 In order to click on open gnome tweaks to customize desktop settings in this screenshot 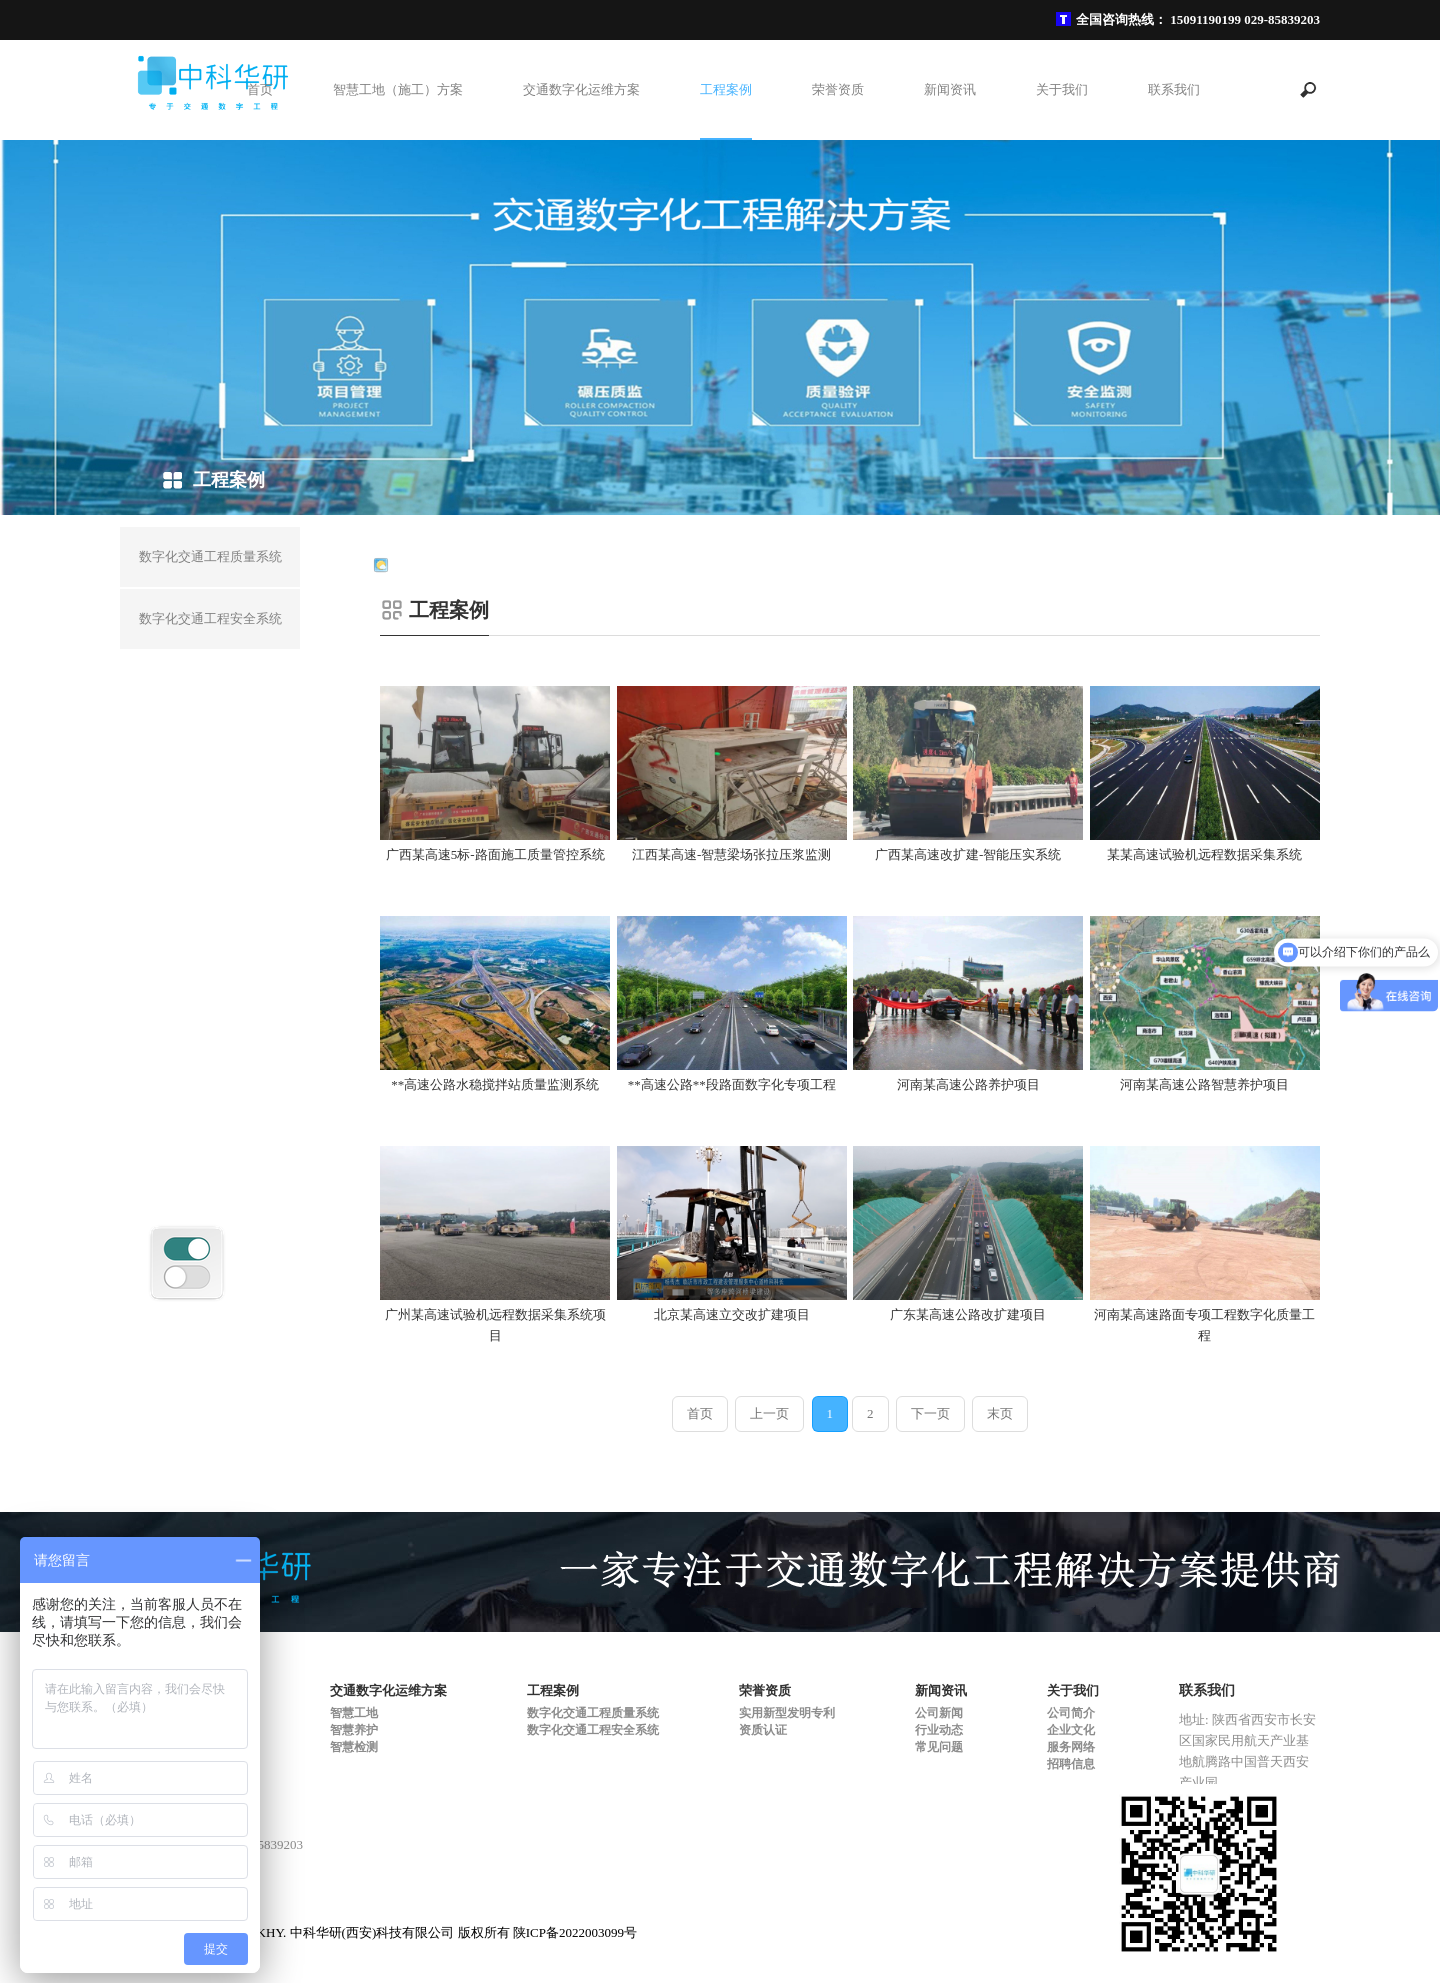, I will do `click(187, 1263)`.